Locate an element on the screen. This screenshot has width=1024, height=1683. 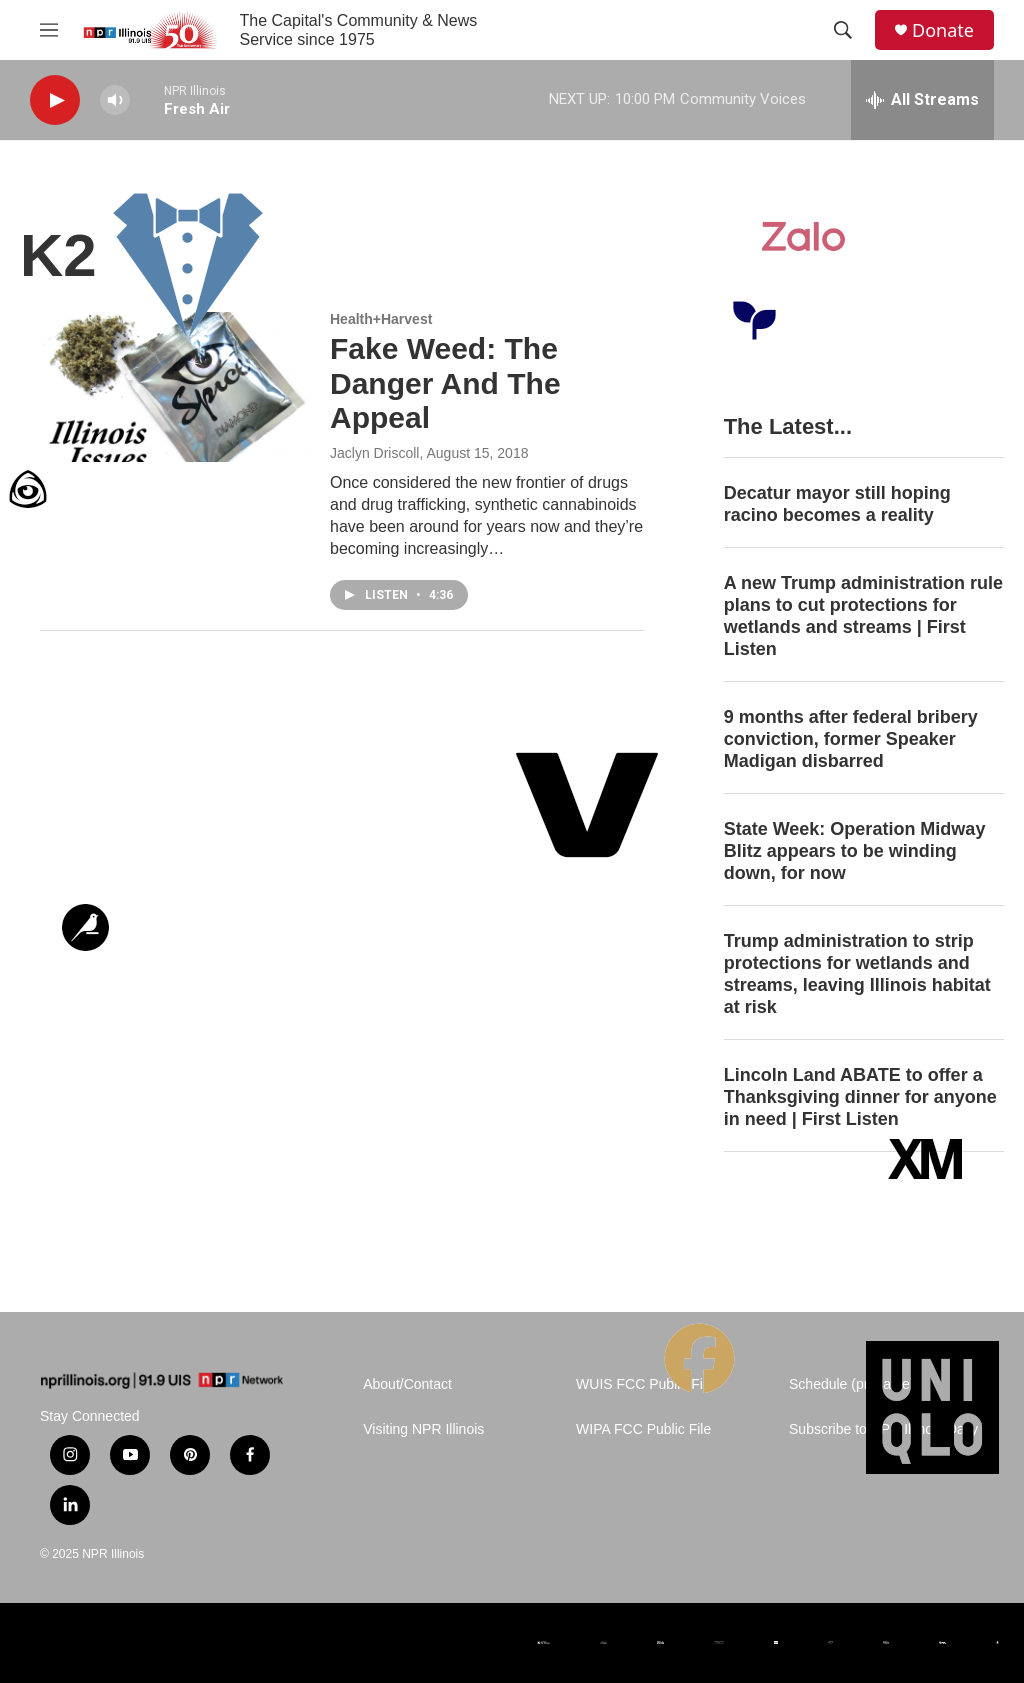
open Dataiku application is located at coordinates (85, 927).